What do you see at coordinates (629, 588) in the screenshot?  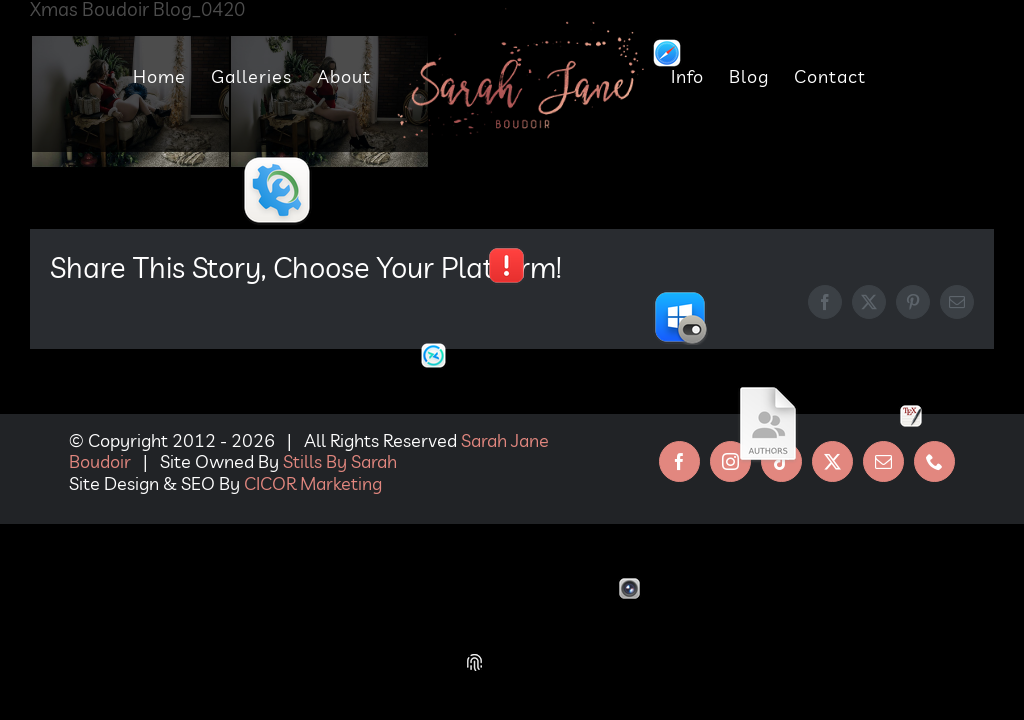 I see `open the camera app` at bounding box center [629, 588].